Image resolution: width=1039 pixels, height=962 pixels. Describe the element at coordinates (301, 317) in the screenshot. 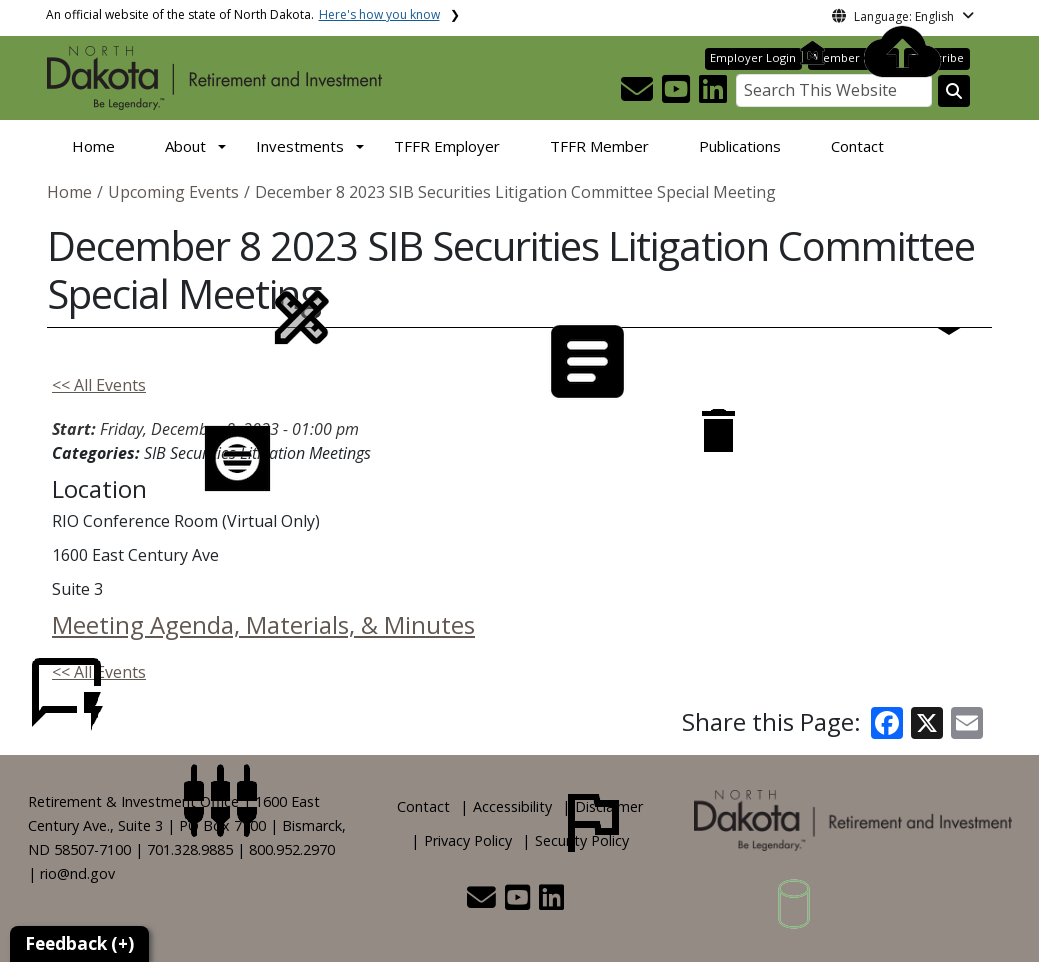

I see `access design tools or editing options` at that location.